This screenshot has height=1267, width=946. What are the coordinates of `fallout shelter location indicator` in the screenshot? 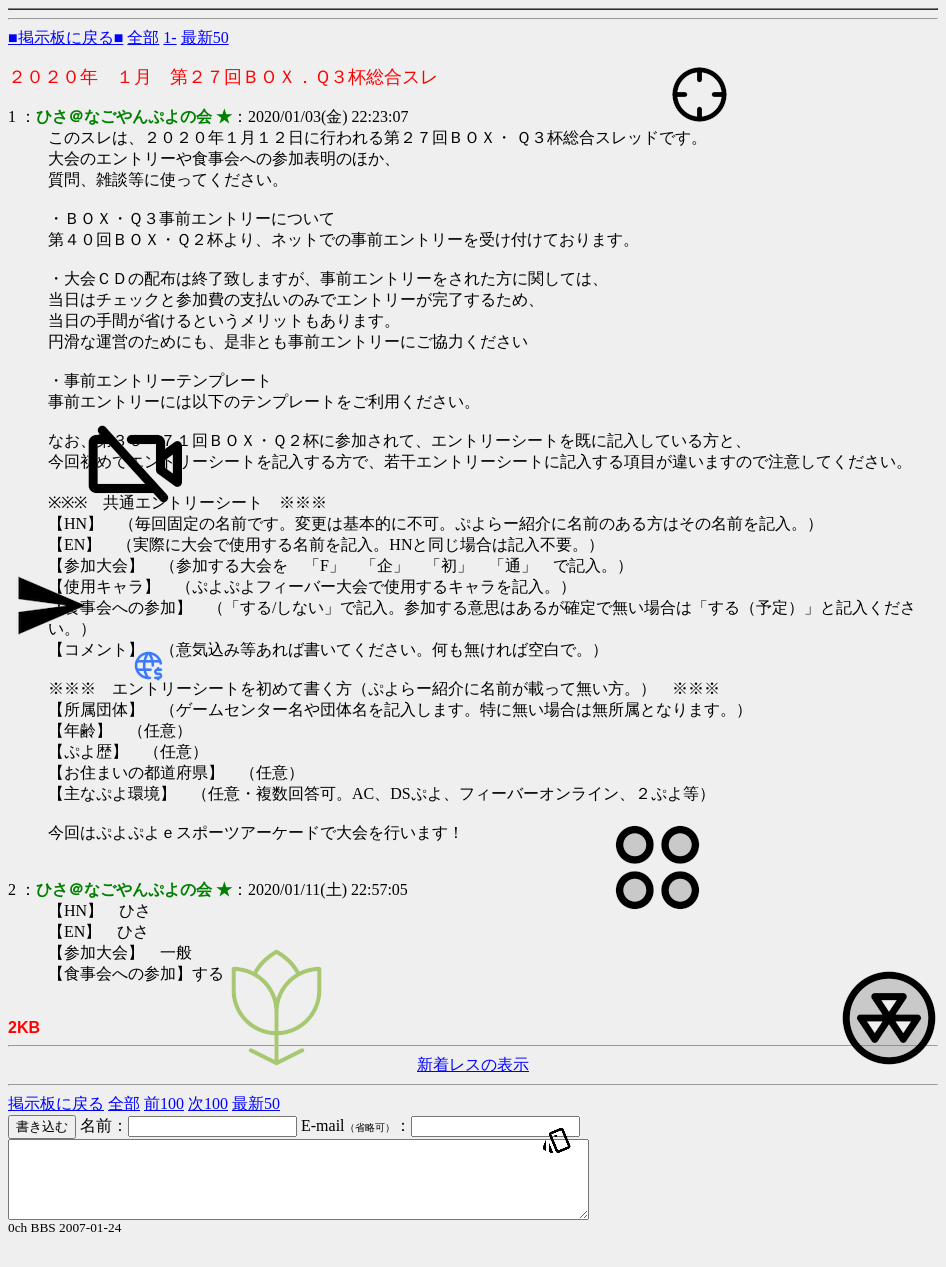 It's located at (889, 1018).